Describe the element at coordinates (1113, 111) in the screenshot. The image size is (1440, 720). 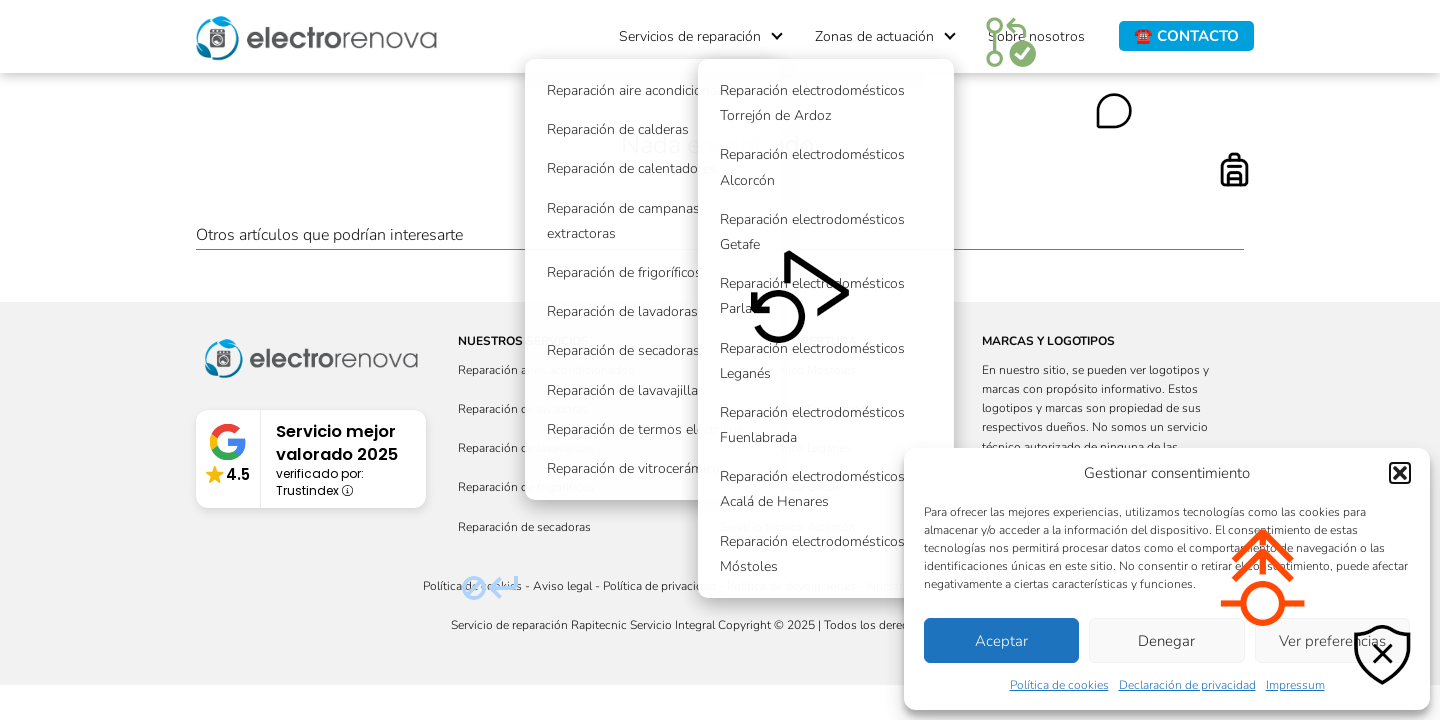
I see `open chat or messaging` at that location.